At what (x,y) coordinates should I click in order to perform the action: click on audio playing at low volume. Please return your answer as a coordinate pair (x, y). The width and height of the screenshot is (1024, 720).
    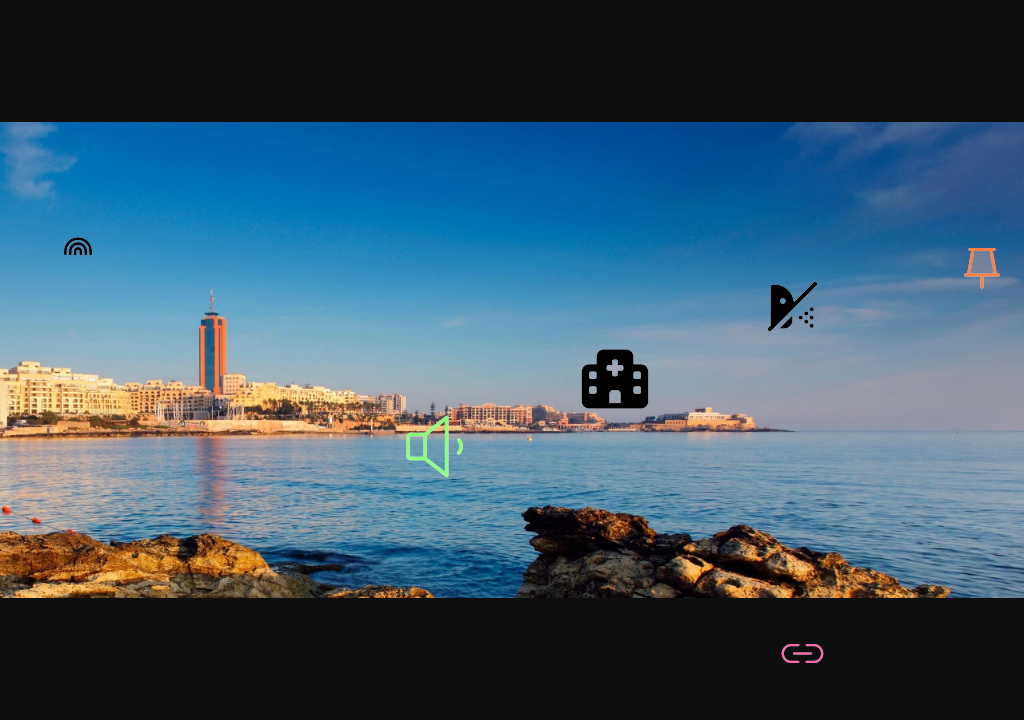
    Looking at the image, I should click on (439, 446).